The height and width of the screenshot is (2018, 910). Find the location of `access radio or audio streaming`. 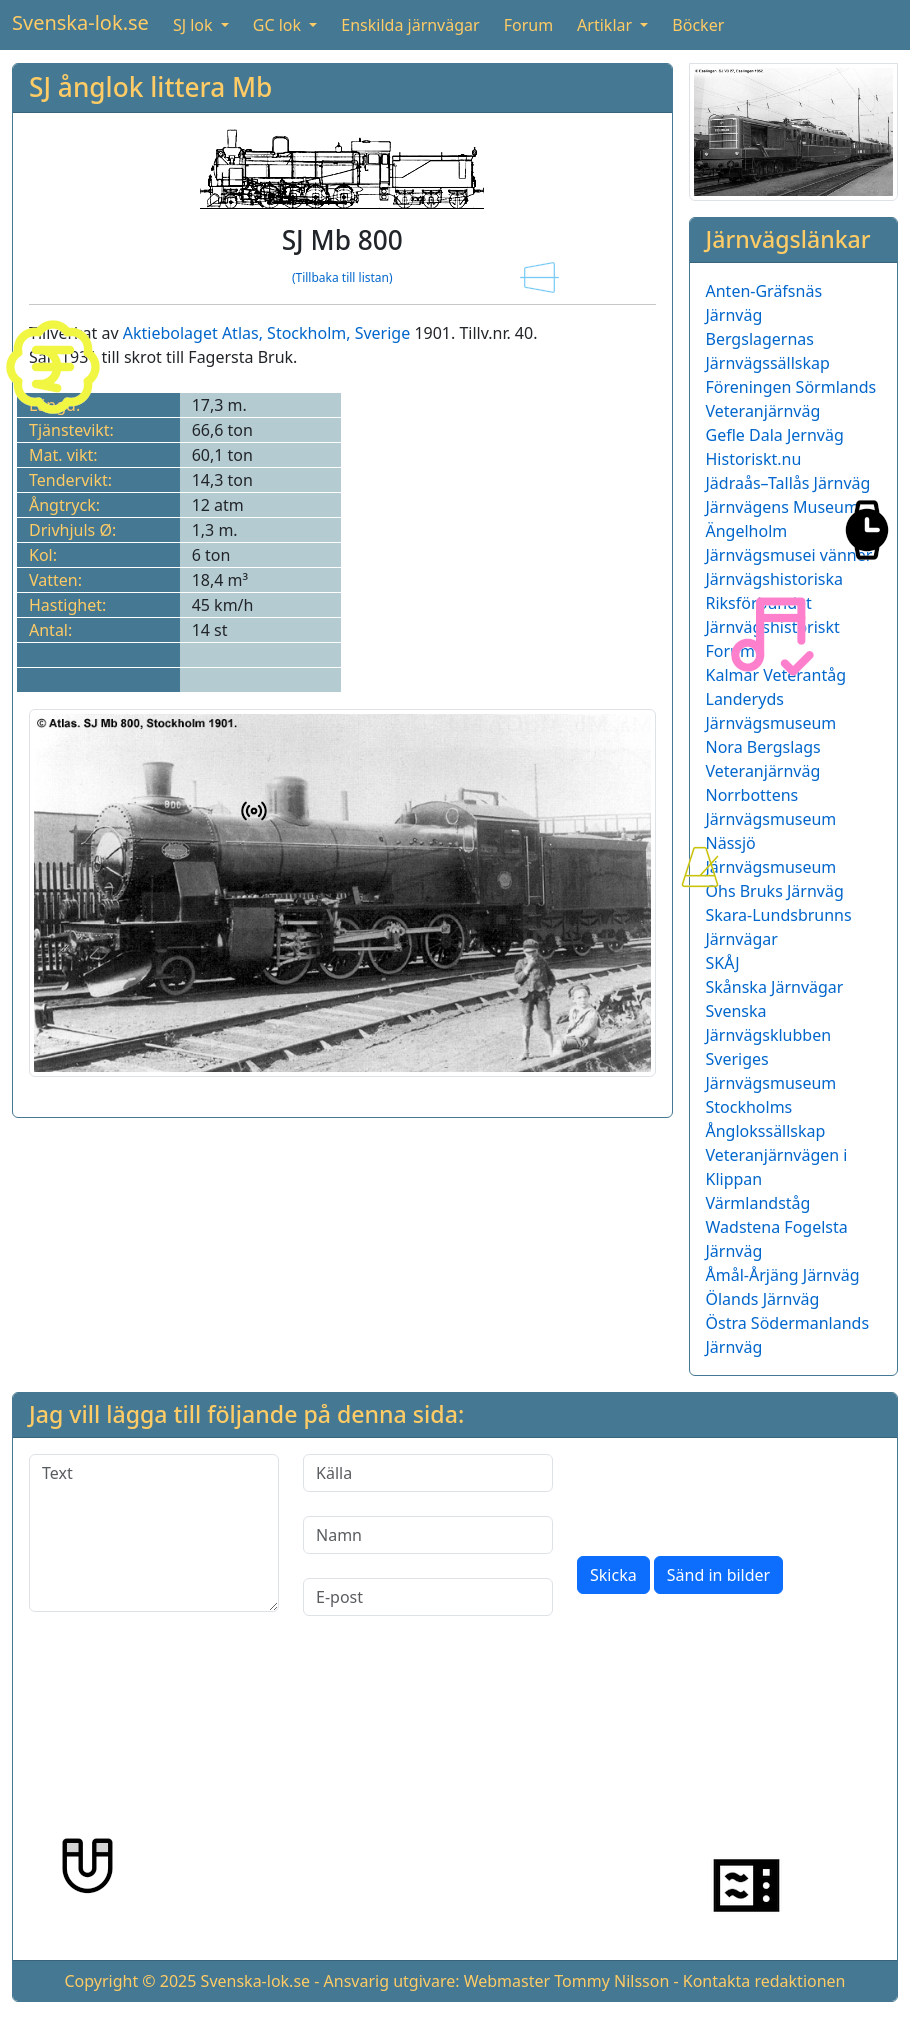

access radio or audio streaming is located at coordinates (254, 811).